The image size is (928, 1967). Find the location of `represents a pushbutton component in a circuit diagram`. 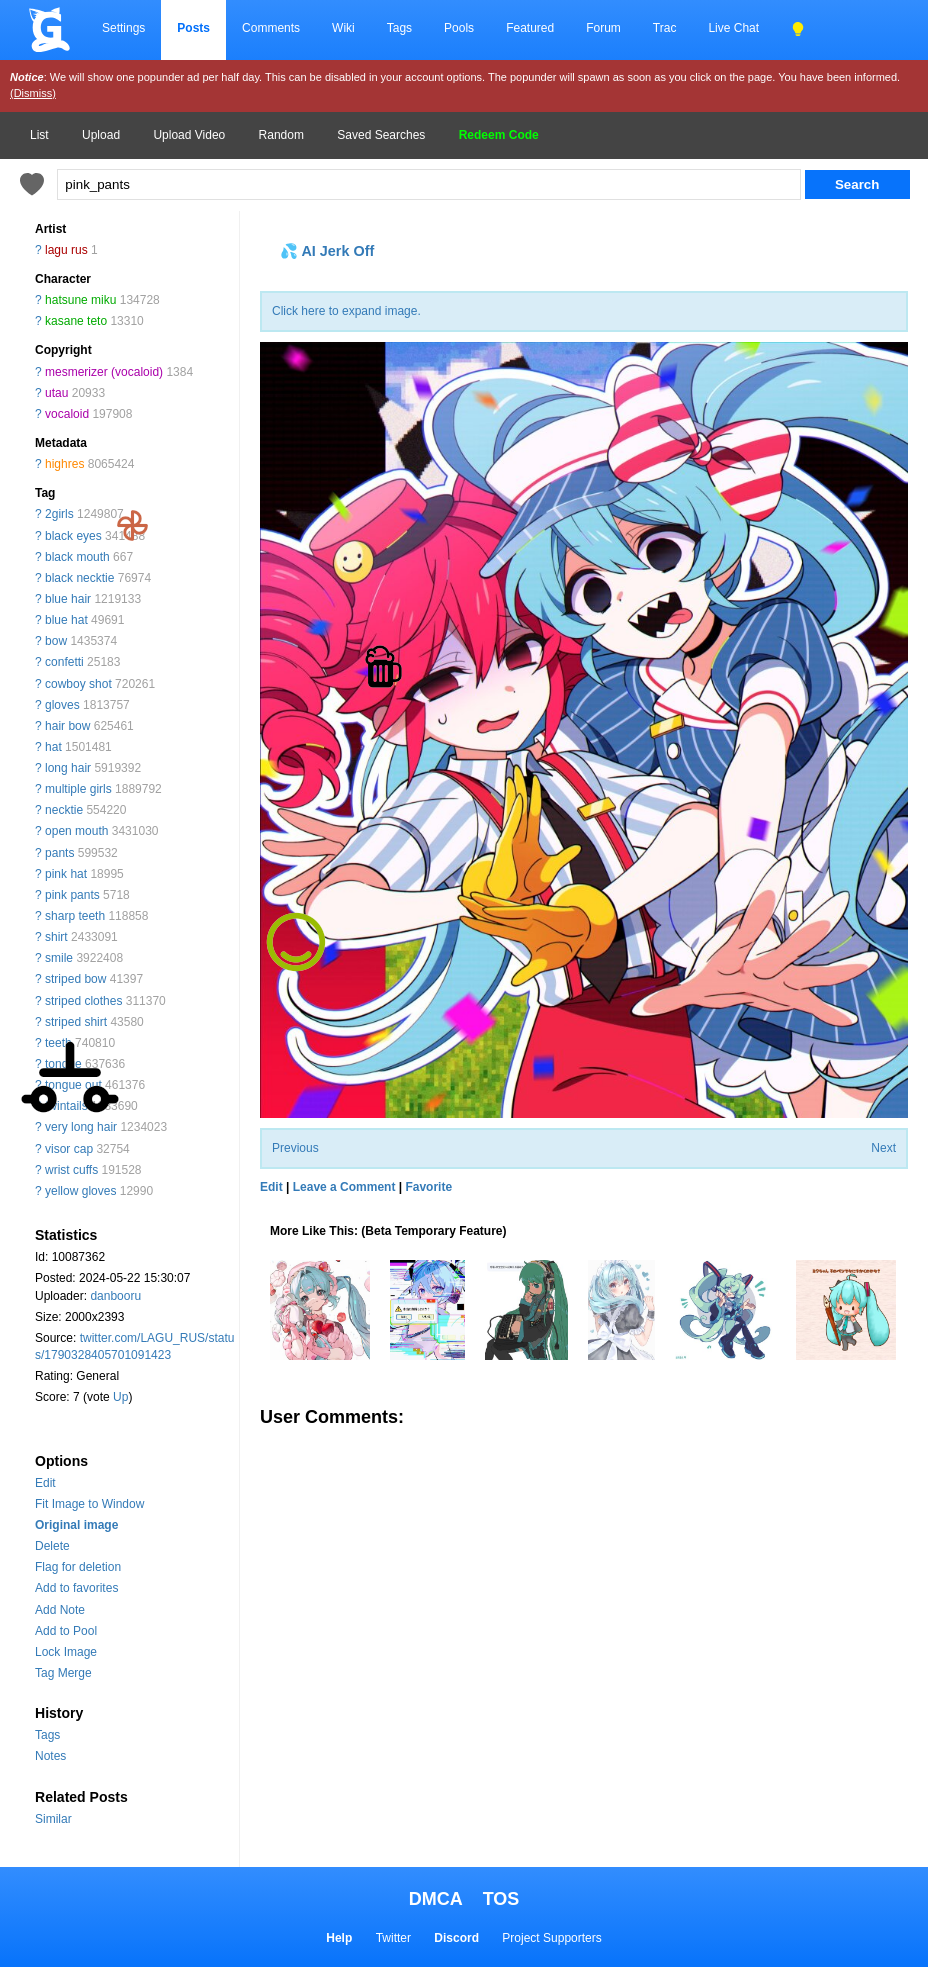

represents a pushbutton component in a circuit diagram is located at coordinates (70, 1077).